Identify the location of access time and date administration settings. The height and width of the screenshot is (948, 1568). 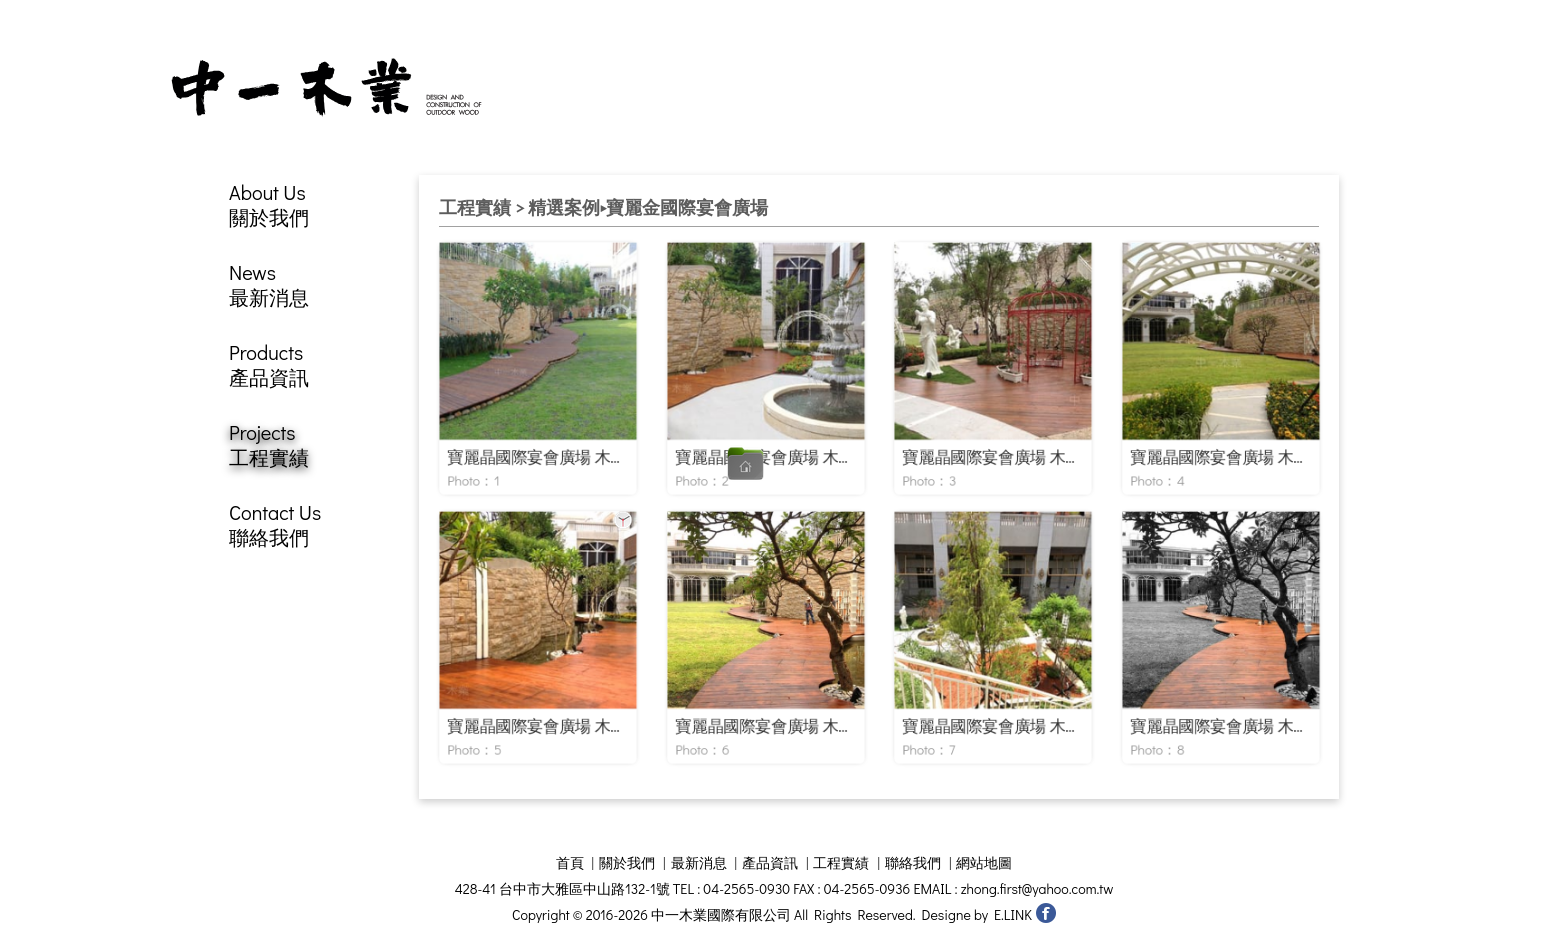
(623, 520).